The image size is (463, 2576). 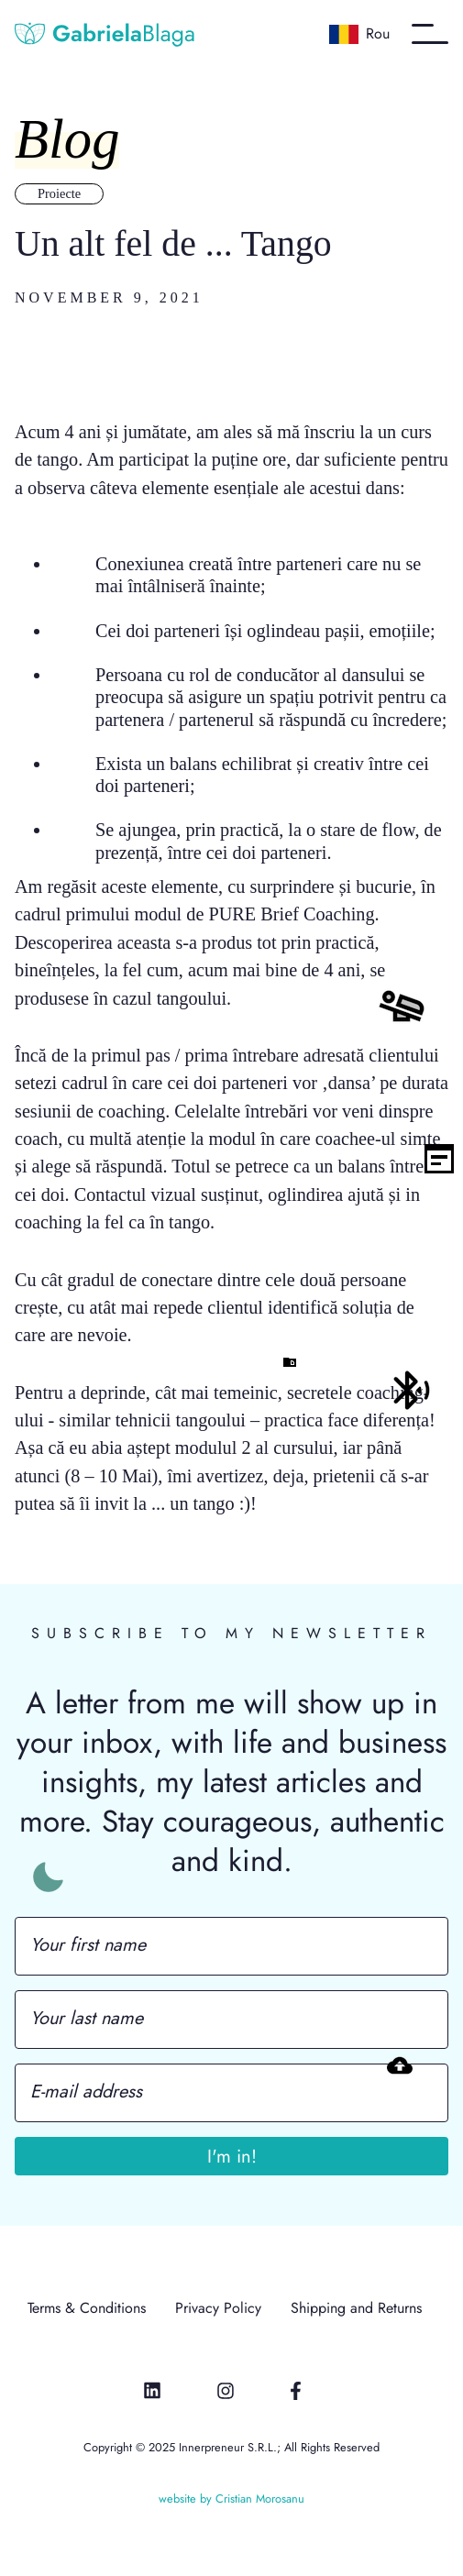 I want to click on open rich text editor, so click(x=439, y=1159).